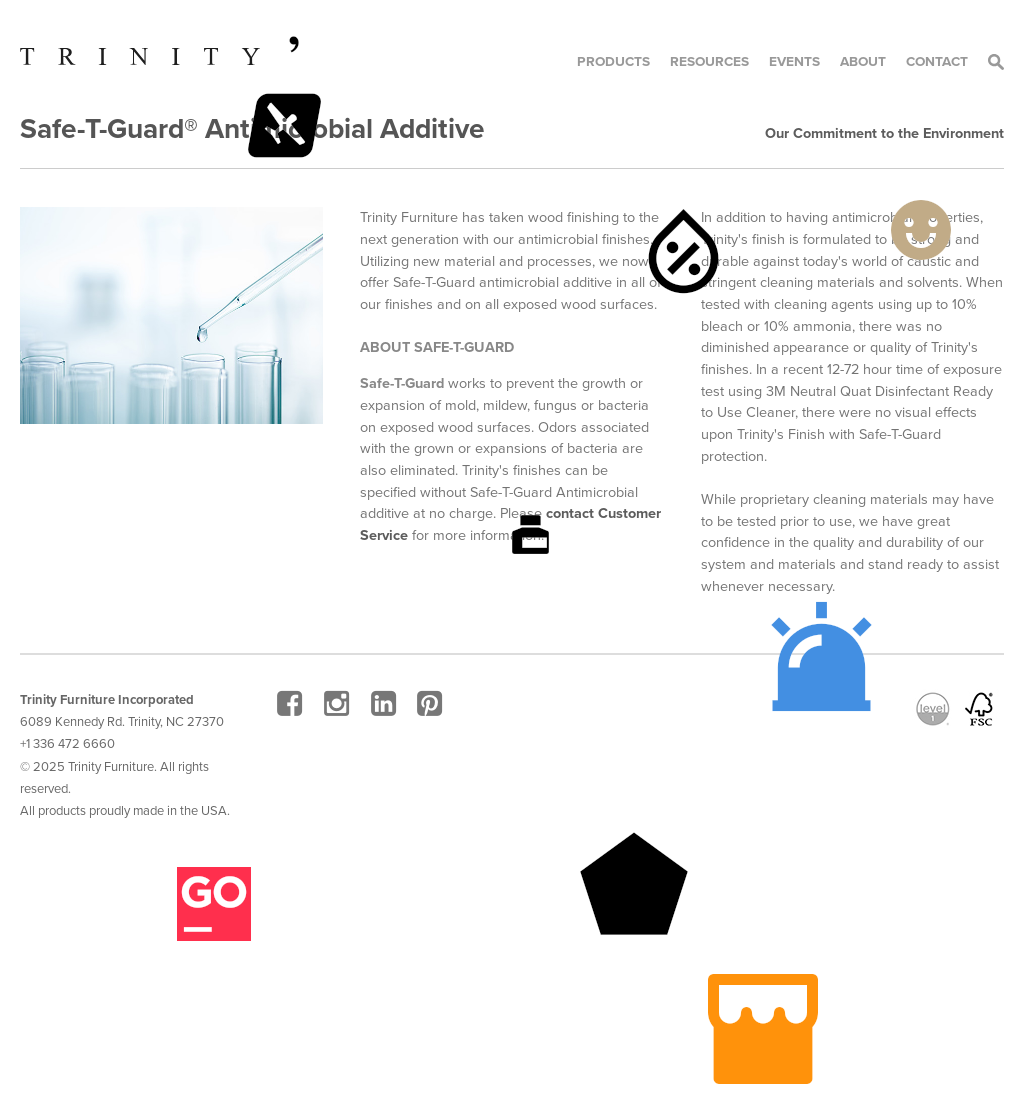  What do you see at coordinates (214, 904) in the screenshot?
I see `open GoLand IDE application` at bounding box center [214, 904].